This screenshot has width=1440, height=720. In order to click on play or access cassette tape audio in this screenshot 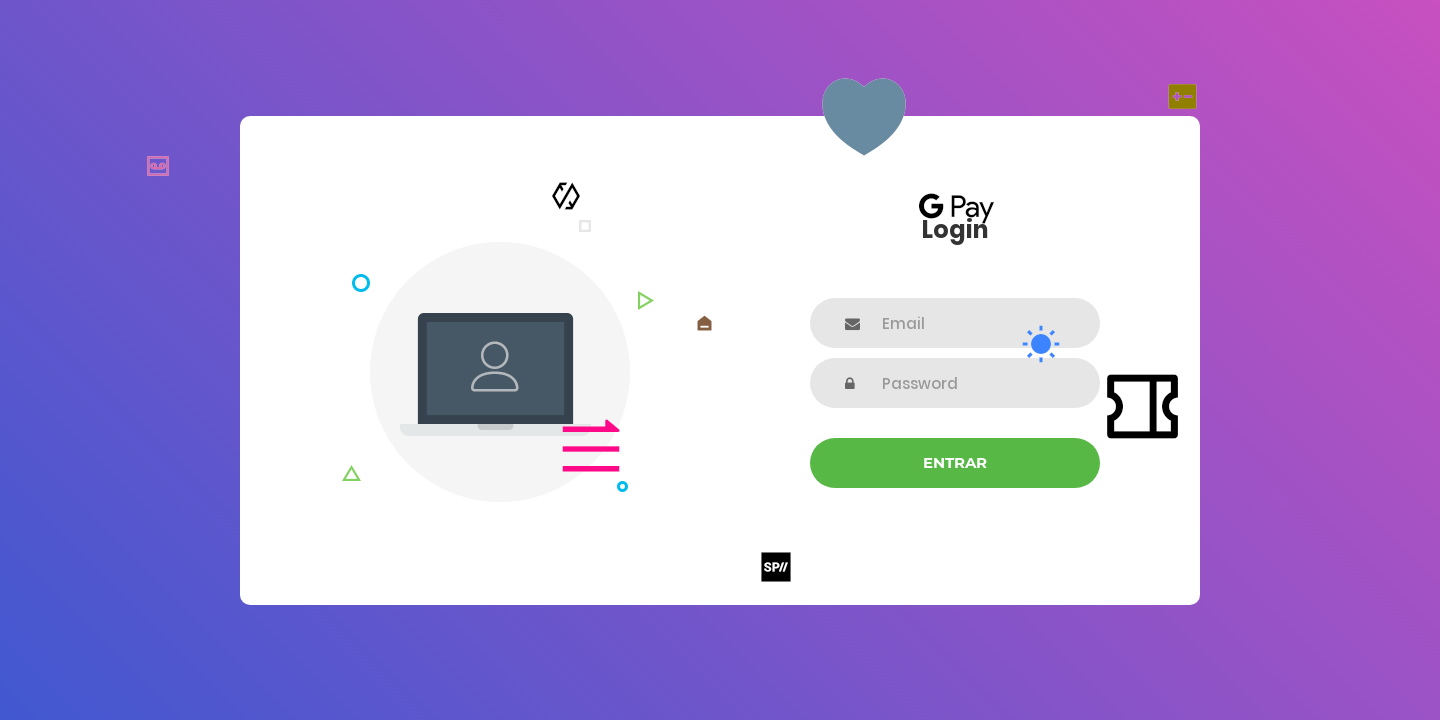, I will do `click(158, 166)`.